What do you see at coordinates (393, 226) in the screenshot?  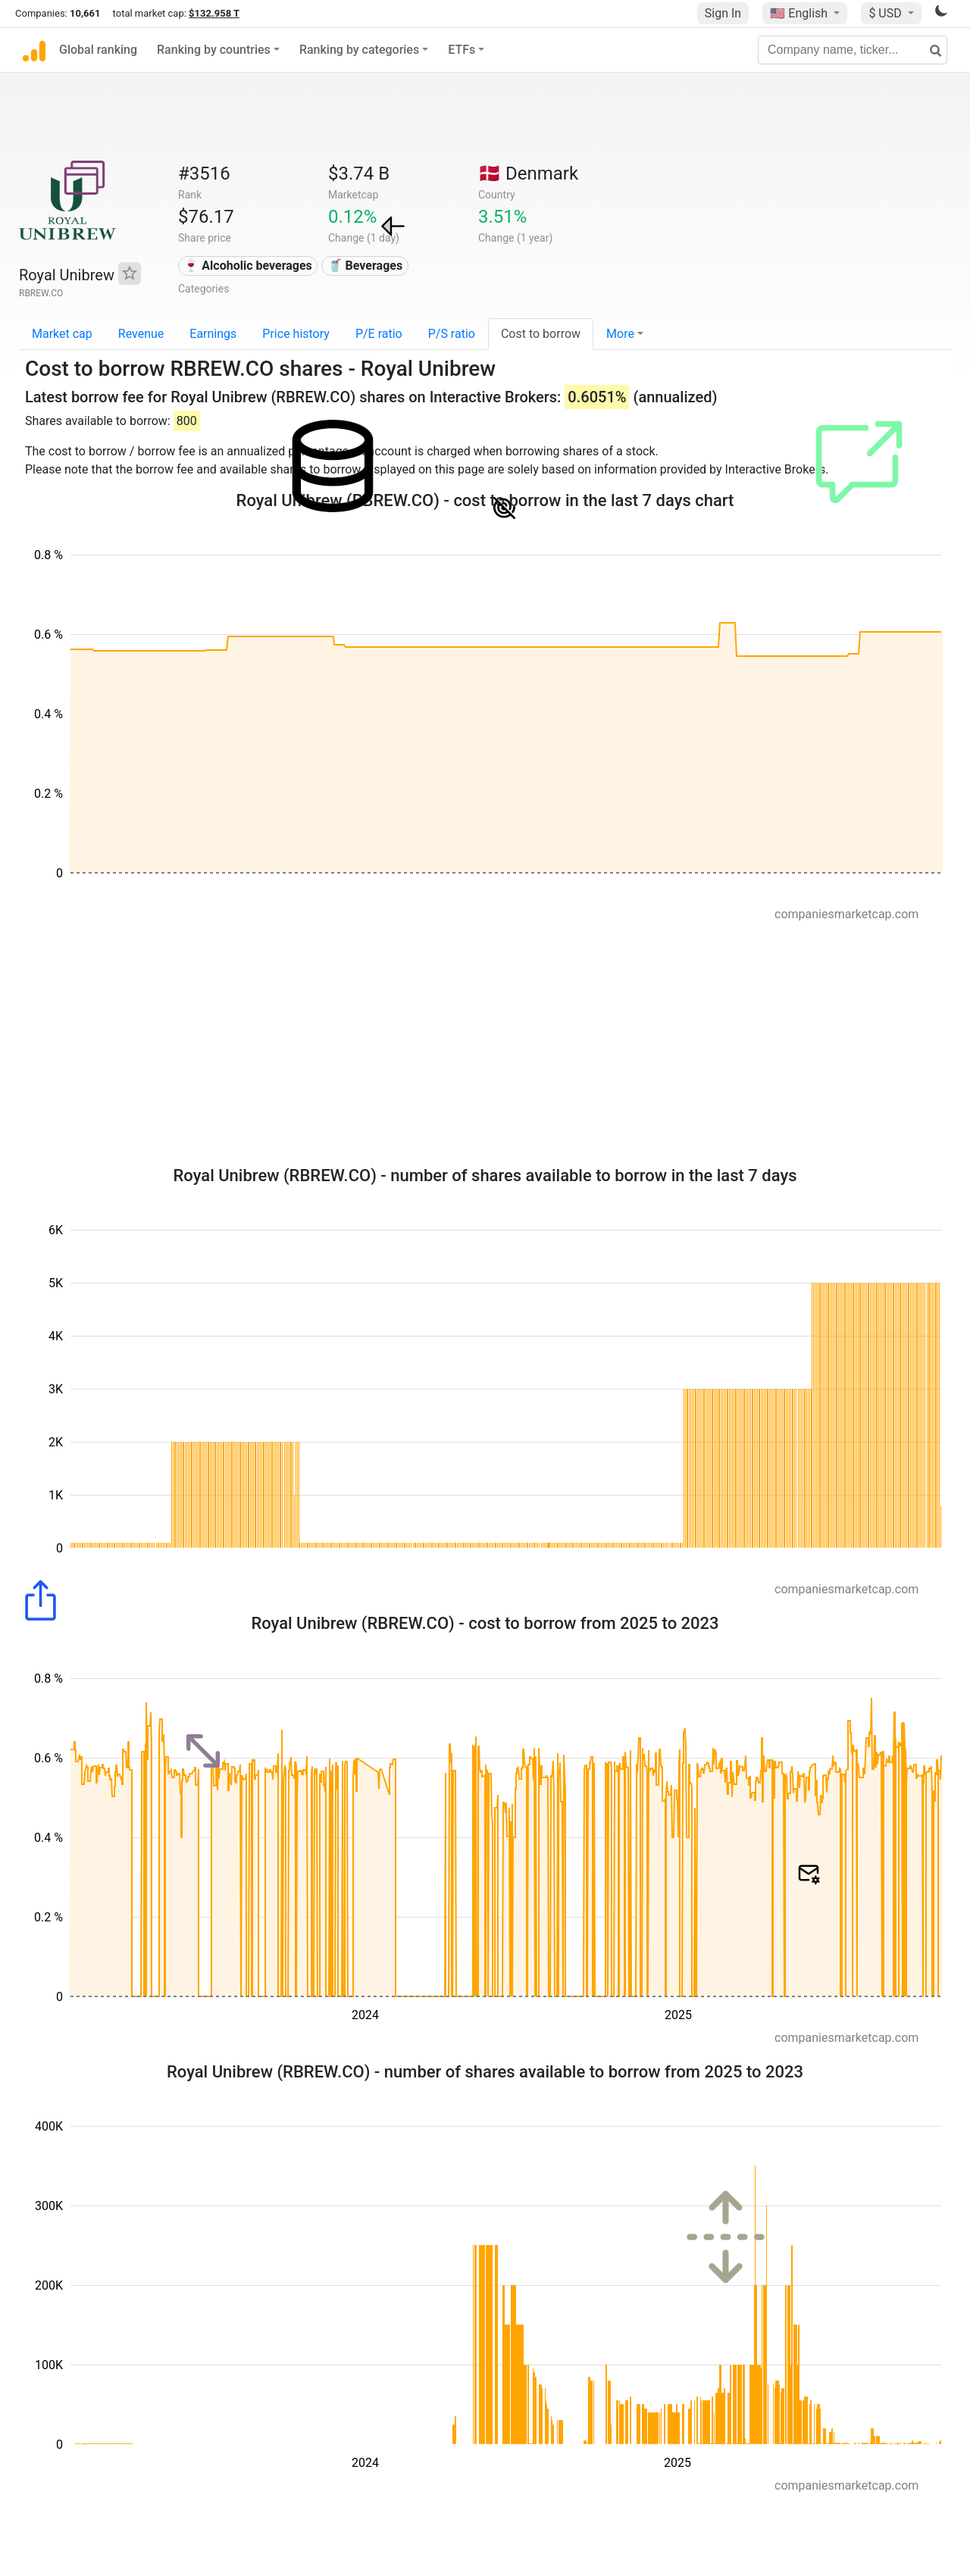 I see `go back to previous screen` at bounding box center [393, 226].